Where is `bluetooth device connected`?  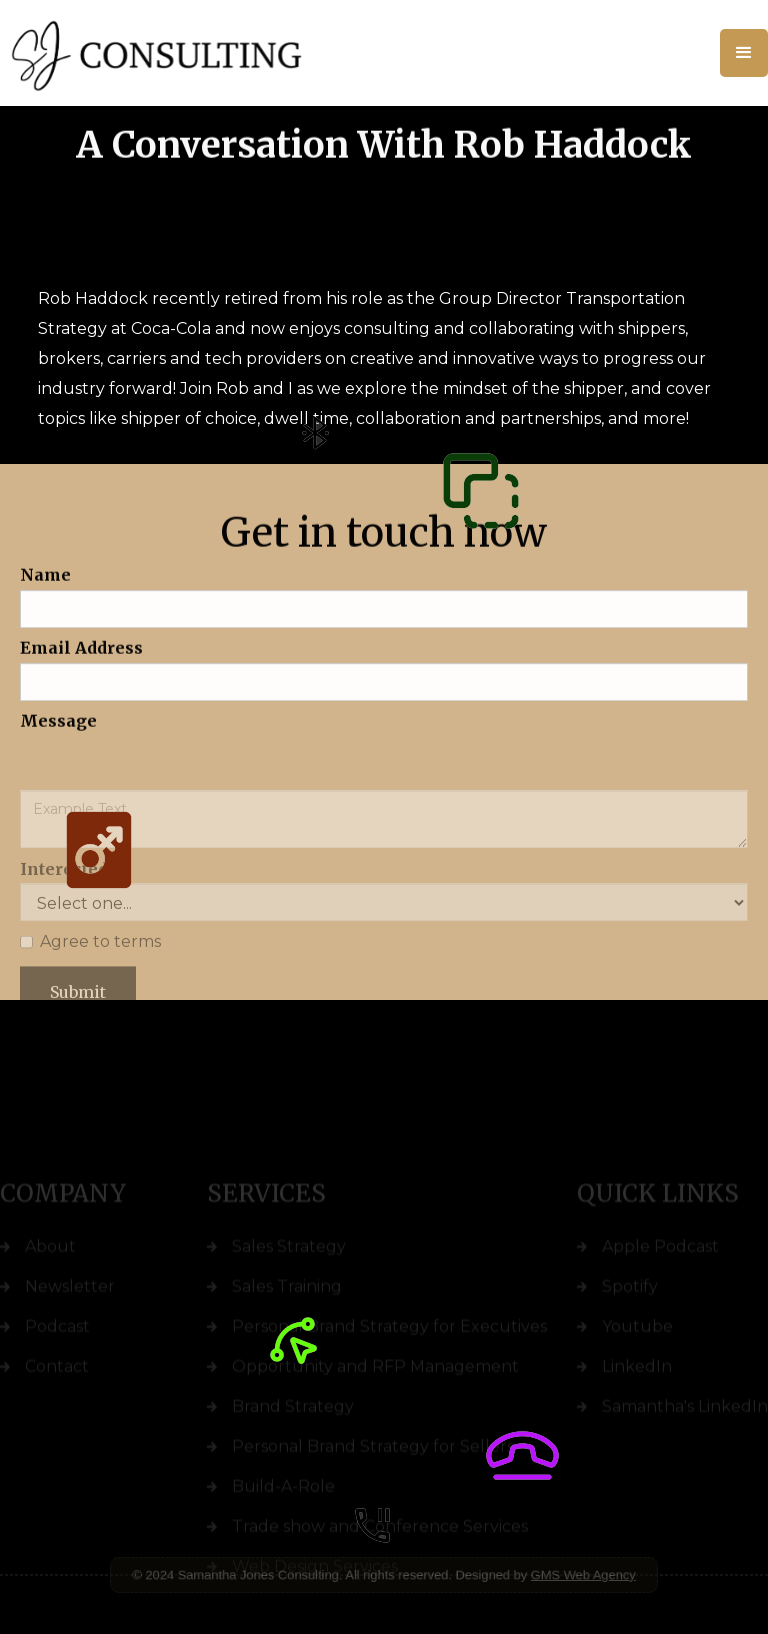
bluetooth device connected is located at coordinates (315, 433).